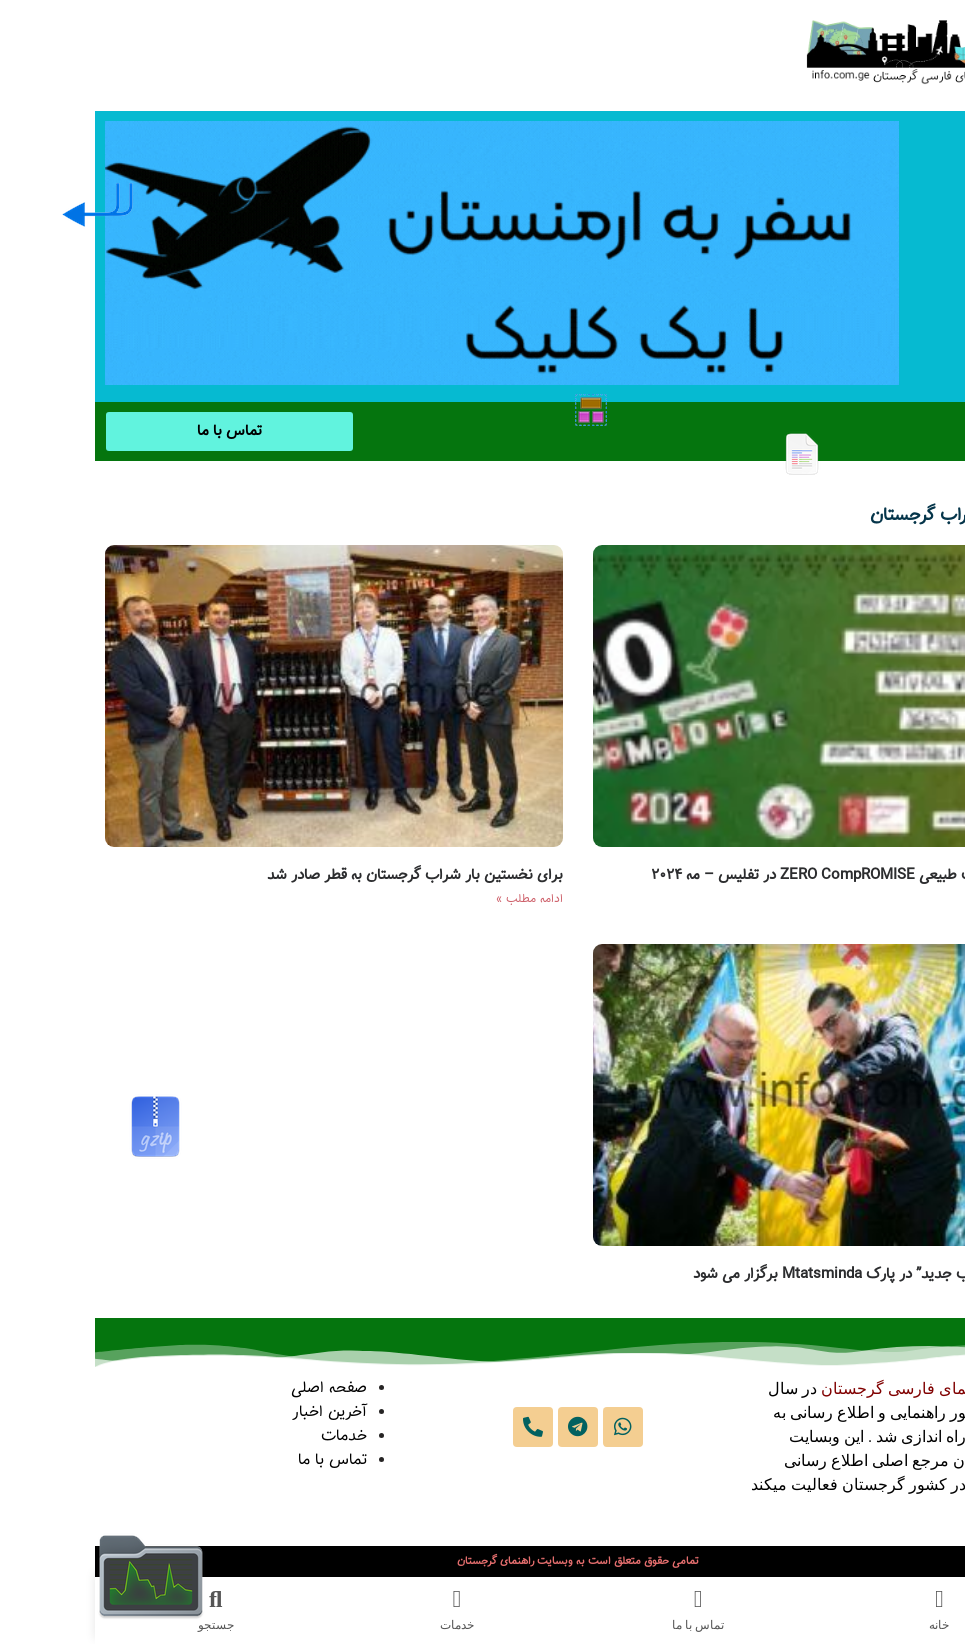  I want to click on a gzip compressed file, so click(155, 1126).